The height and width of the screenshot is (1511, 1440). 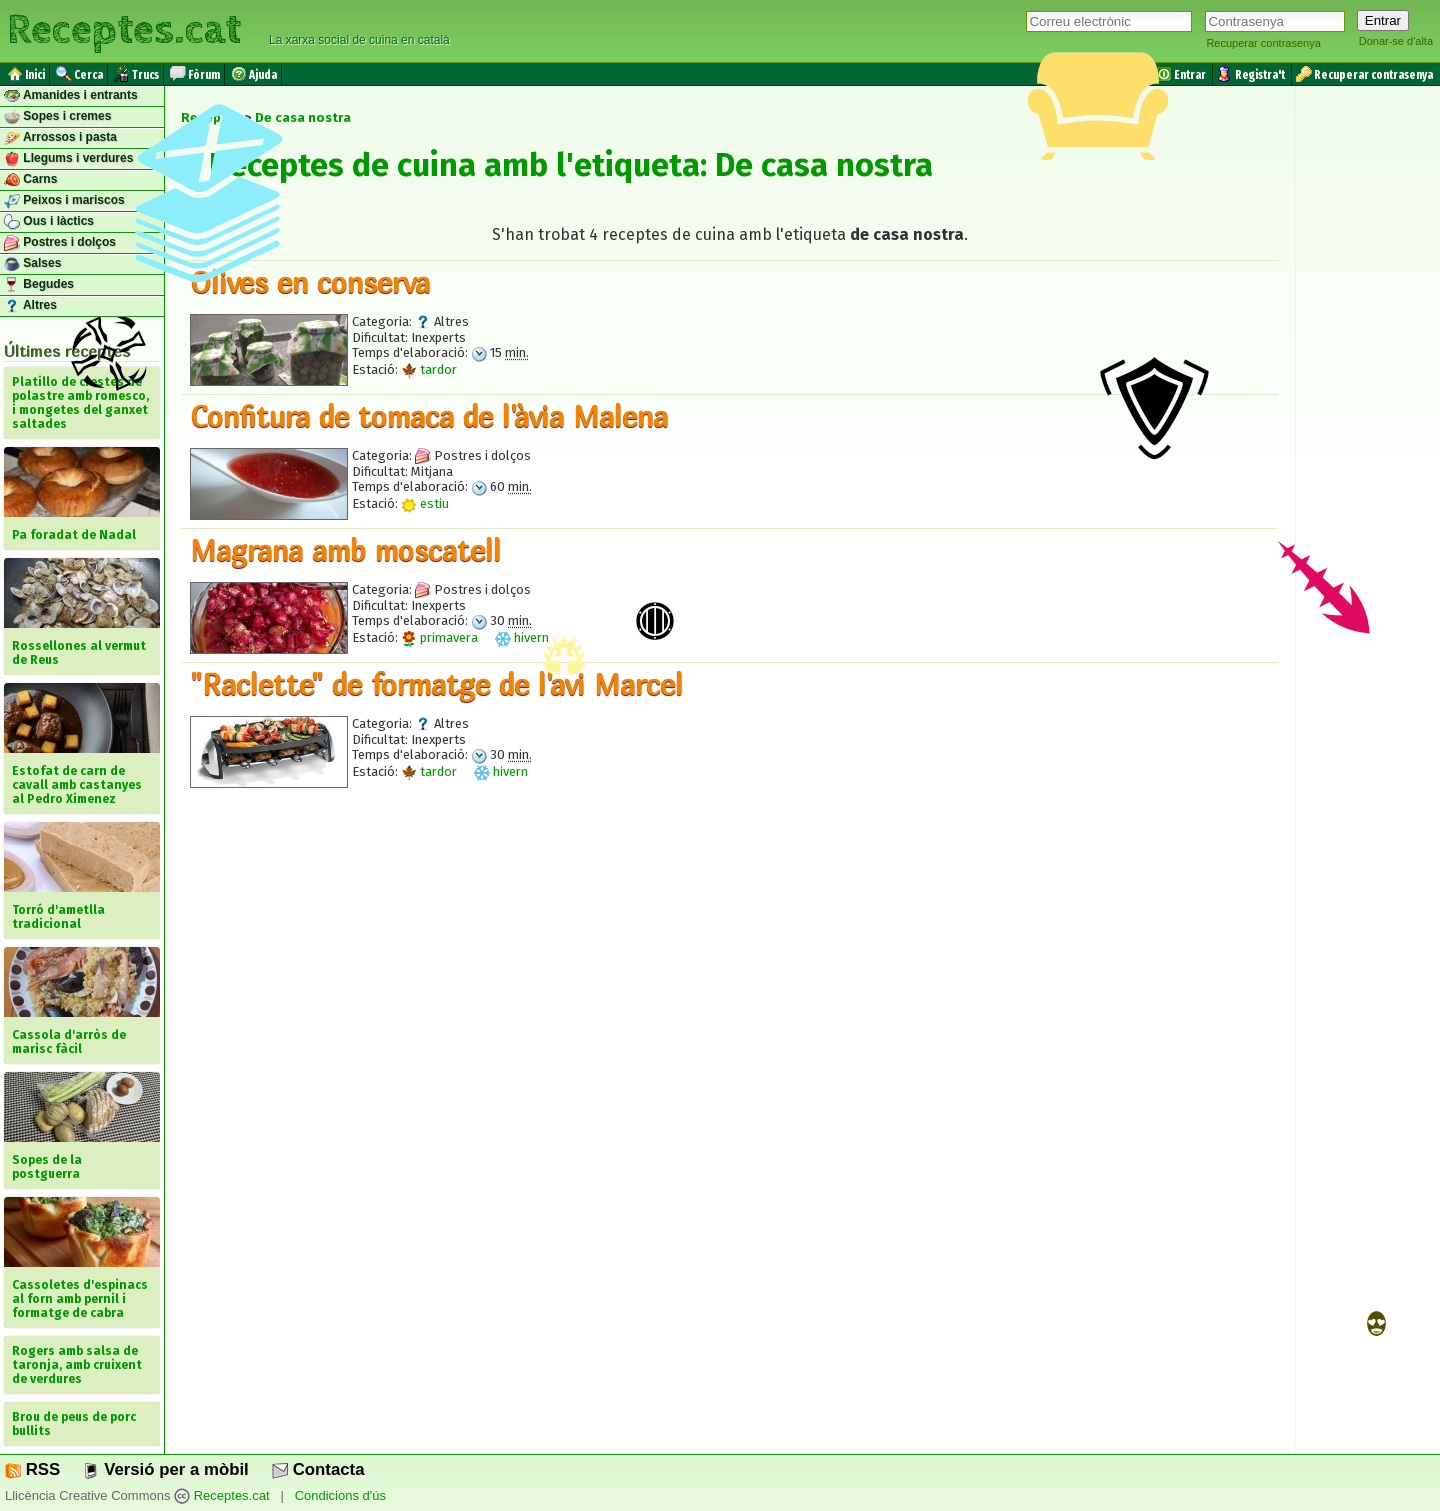 What do you see at coordinates (1376, 1323) in the screenshot?
I see `indicates a "love" or "smitten" reaction` at bounding box center [1376, 1323].